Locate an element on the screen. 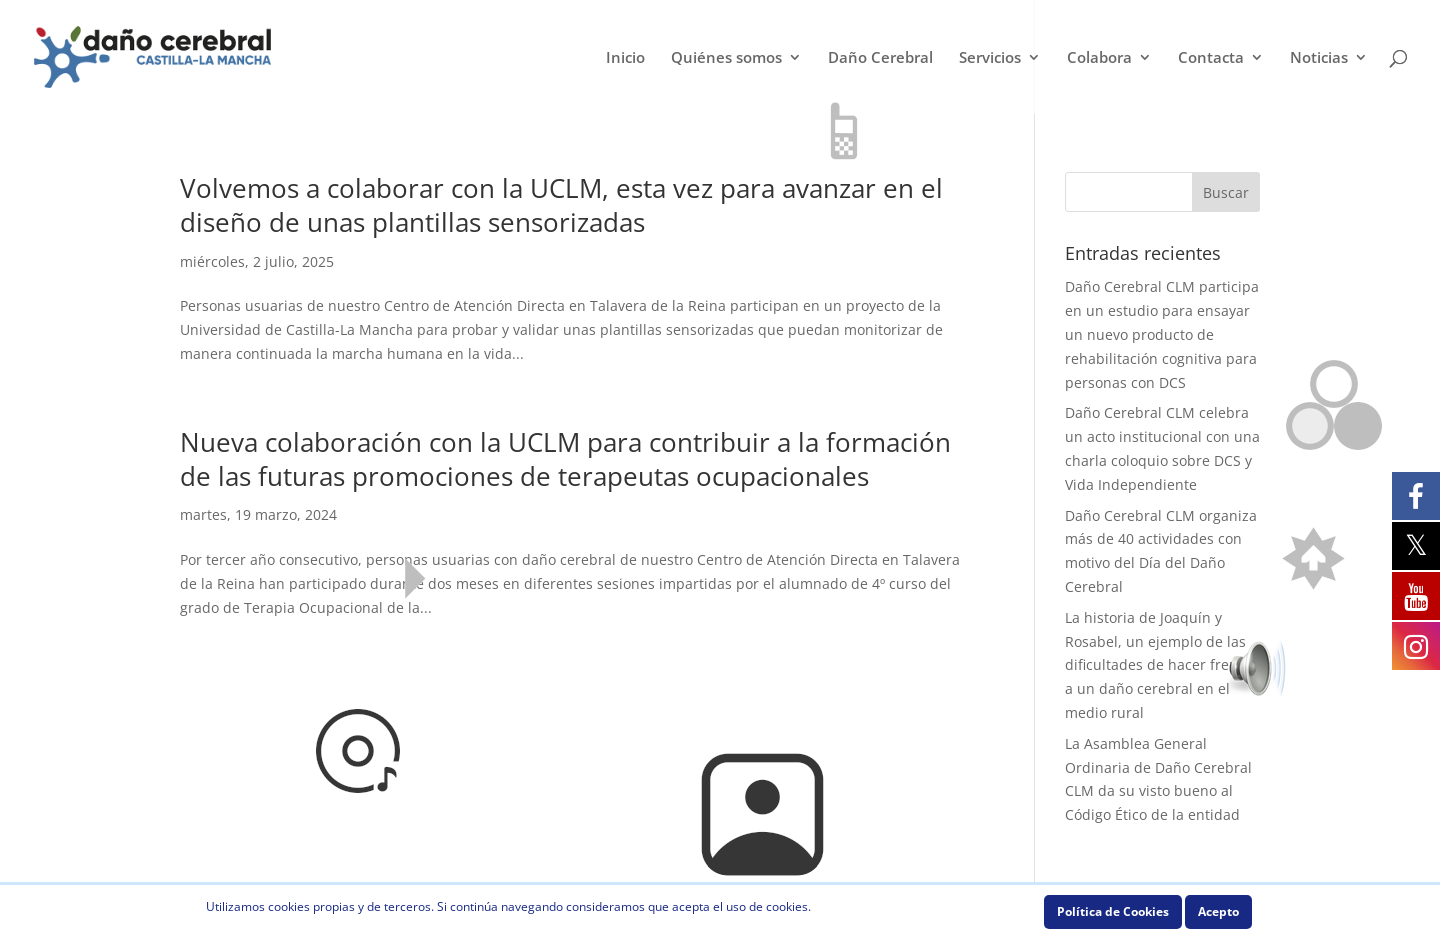 The height and width of the screenshot is (939, 1440). volume is set to high is located at coordinates (1256, 668).